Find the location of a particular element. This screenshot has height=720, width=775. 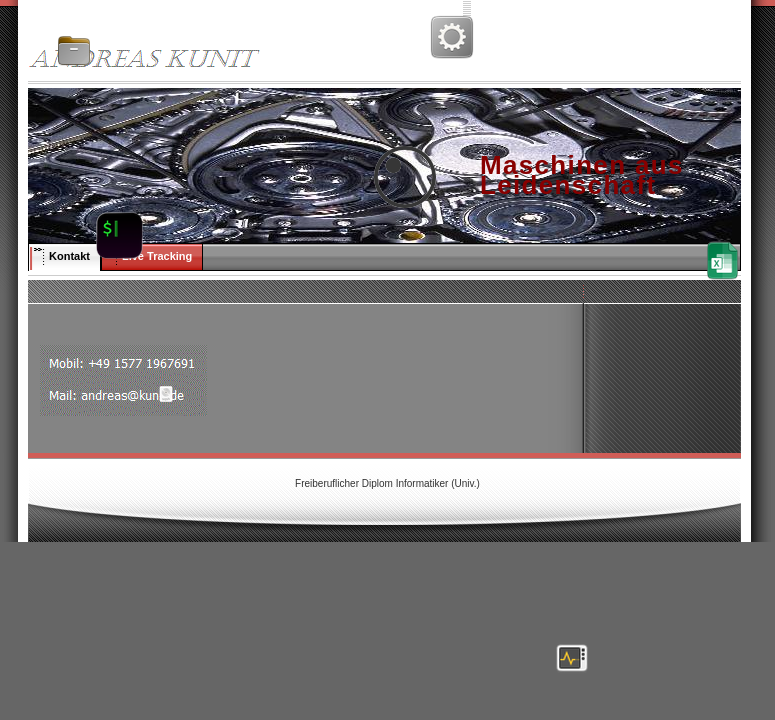

open iTerm2 terminal application is located at coordinates (119, 235).